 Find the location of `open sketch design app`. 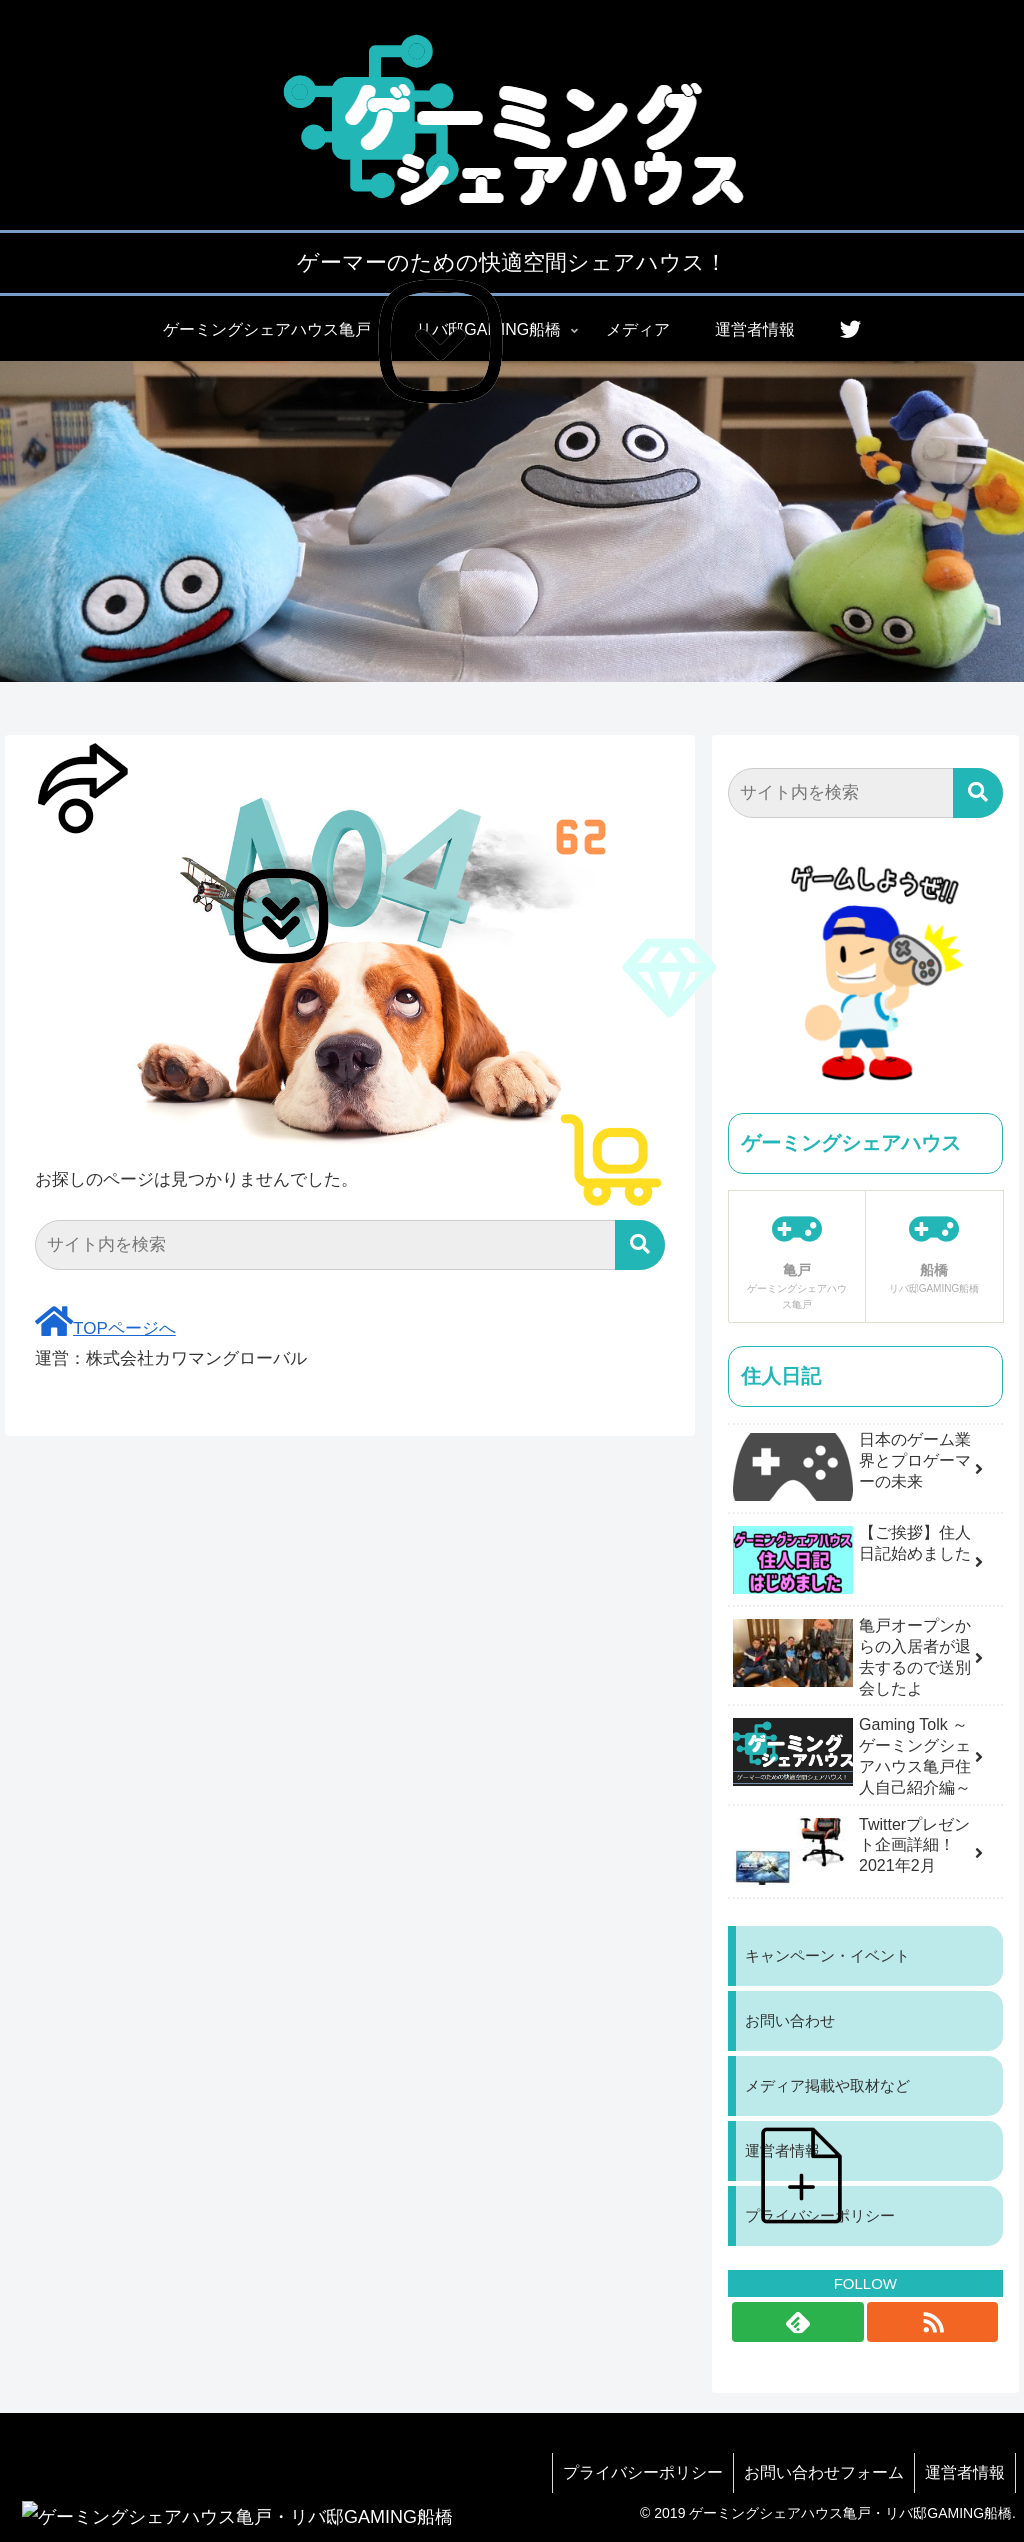

open sketch design app is located at coordinates (669, 976).